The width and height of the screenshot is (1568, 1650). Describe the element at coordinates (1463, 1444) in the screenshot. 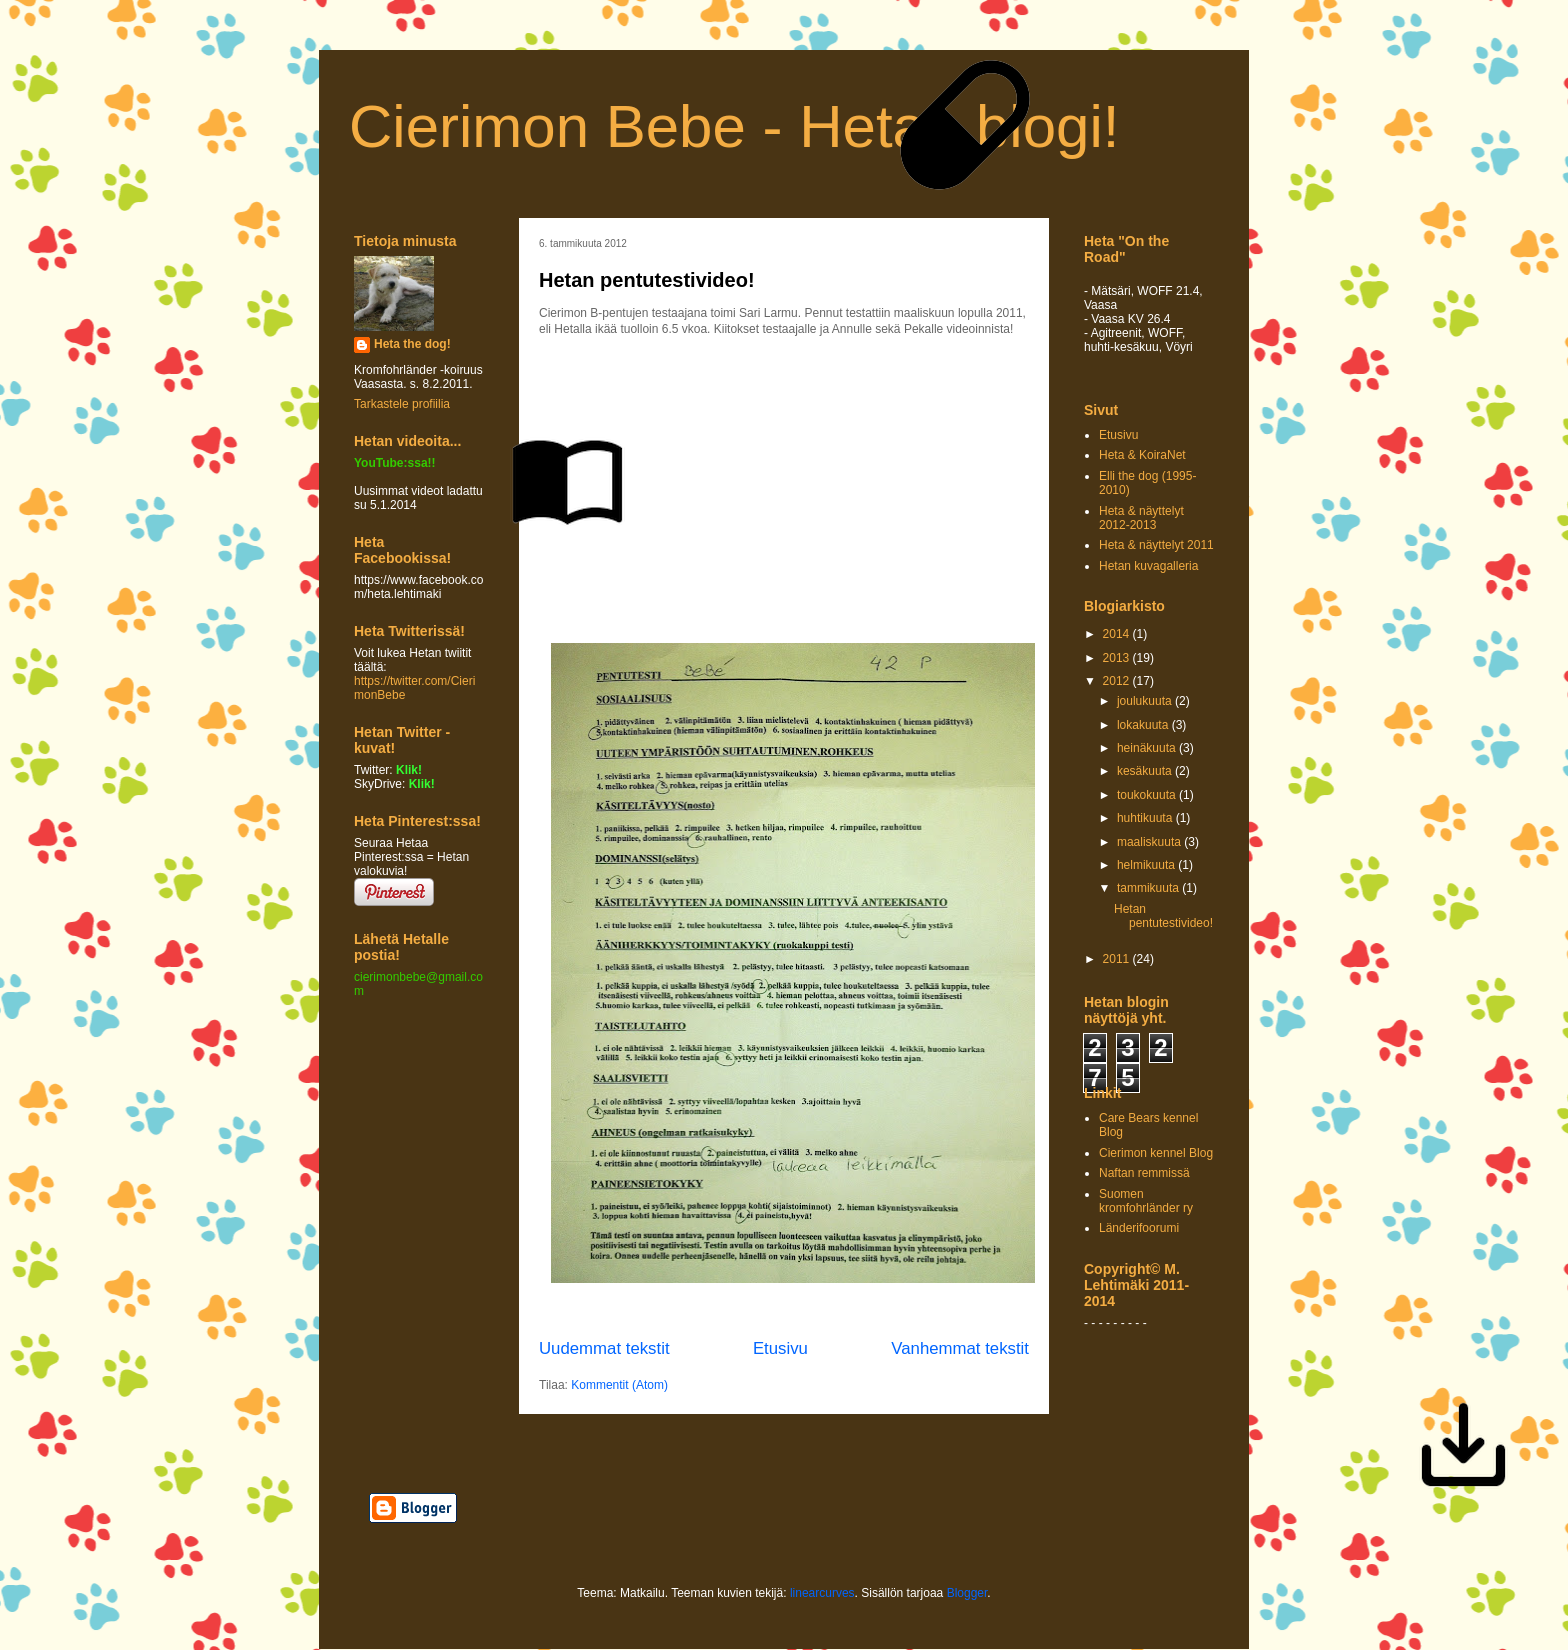

I see `download file to device` at that location.